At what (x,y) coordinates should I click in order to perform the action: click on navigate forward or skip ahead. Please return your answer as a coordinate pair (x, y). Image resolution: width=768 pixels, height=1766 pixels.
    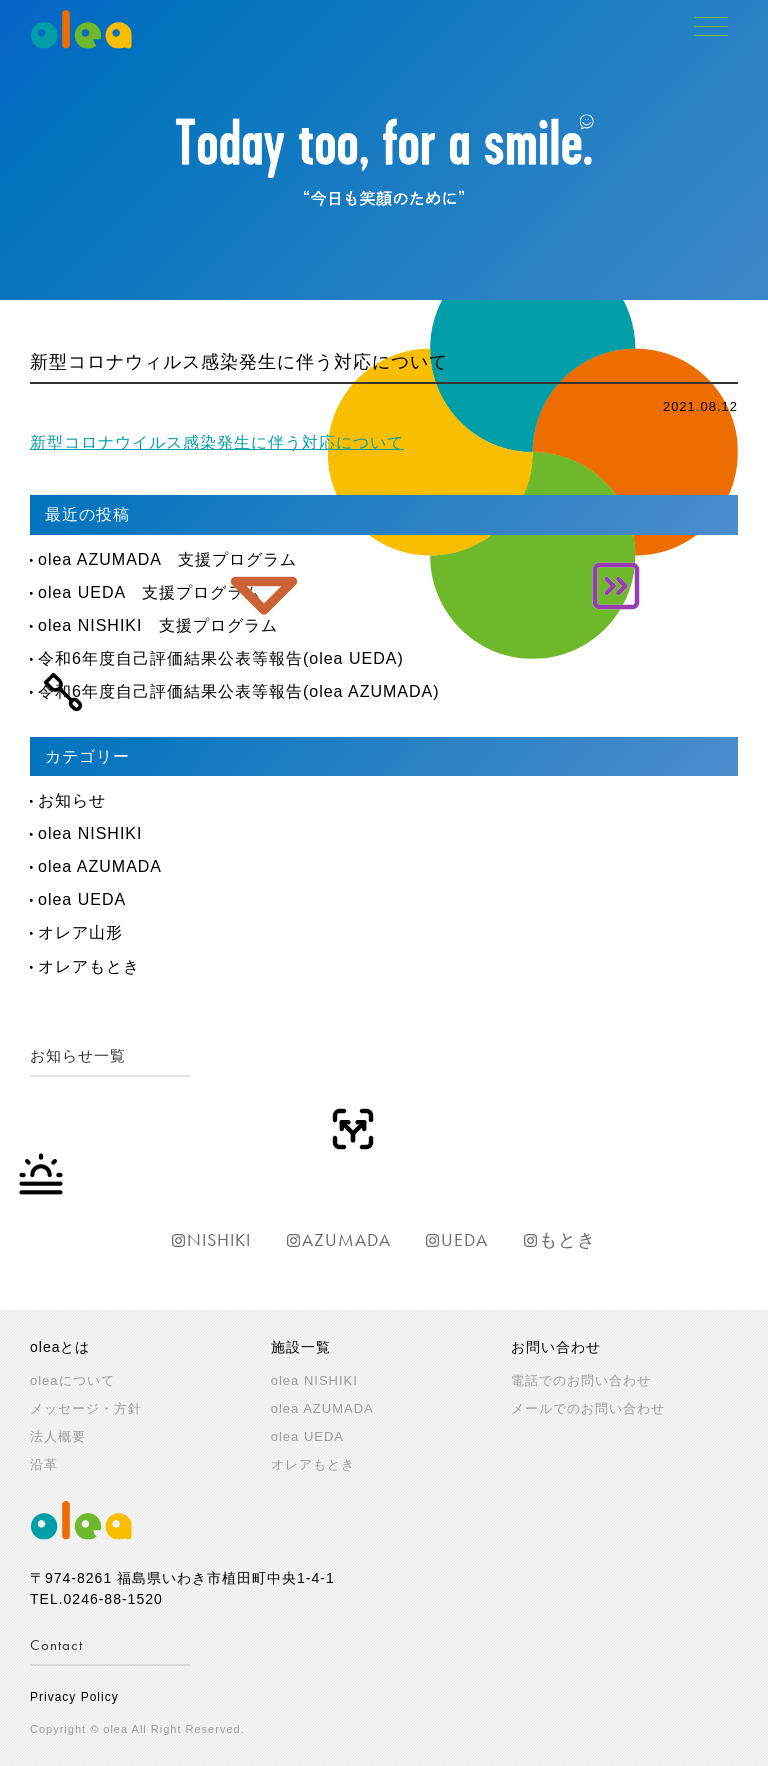
    Looking at the image, I should click on (616, 586).